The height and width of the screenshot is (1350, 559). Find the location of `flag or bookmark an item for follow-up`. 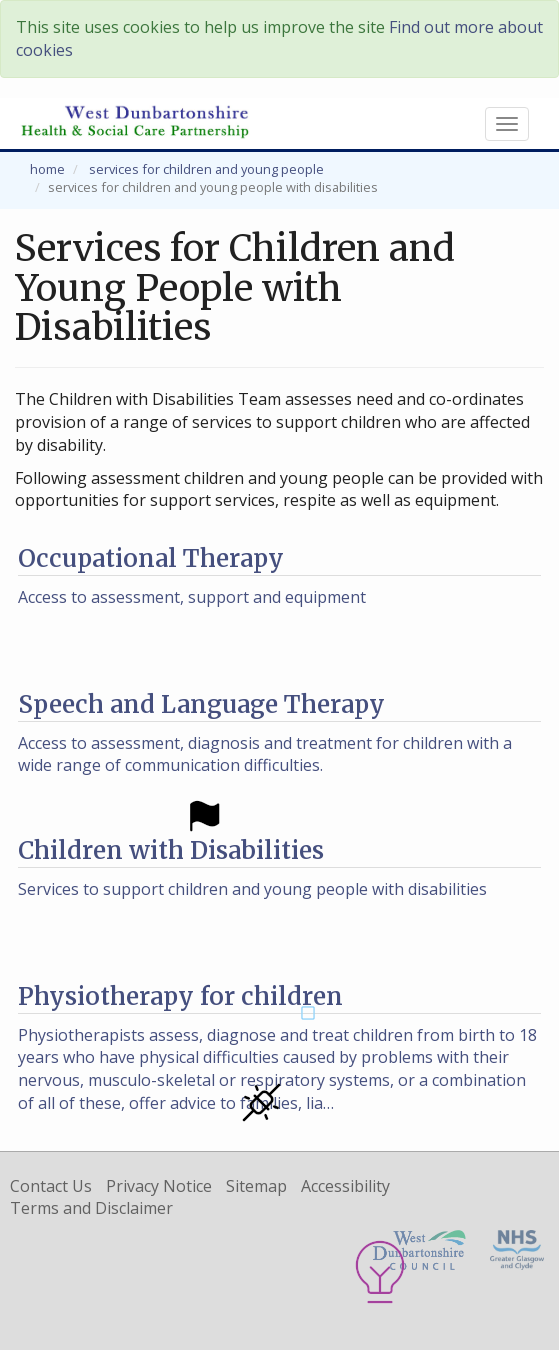

flag or bookmark an item for follow-up is located at coordinates (203, 815).